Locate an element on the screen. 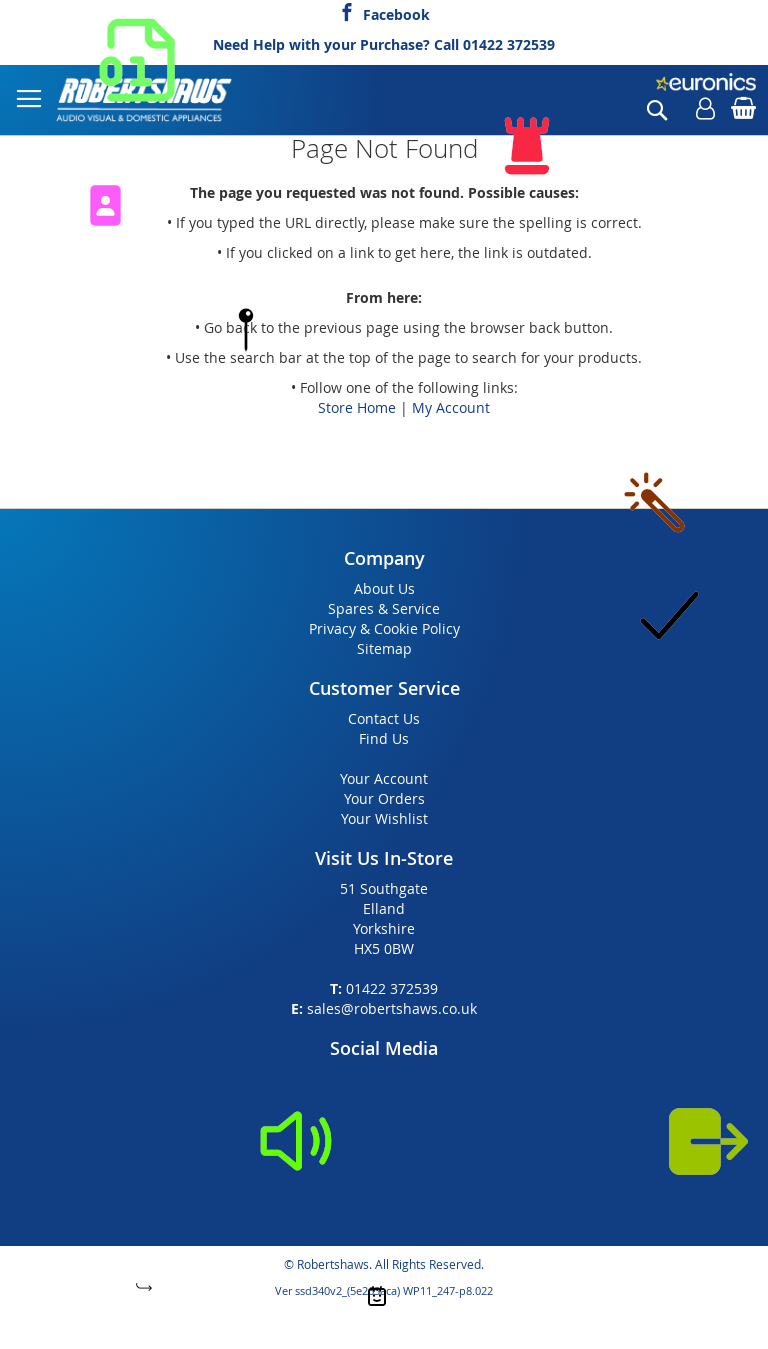  play chess or access board games is located at coordinates (527, 146).